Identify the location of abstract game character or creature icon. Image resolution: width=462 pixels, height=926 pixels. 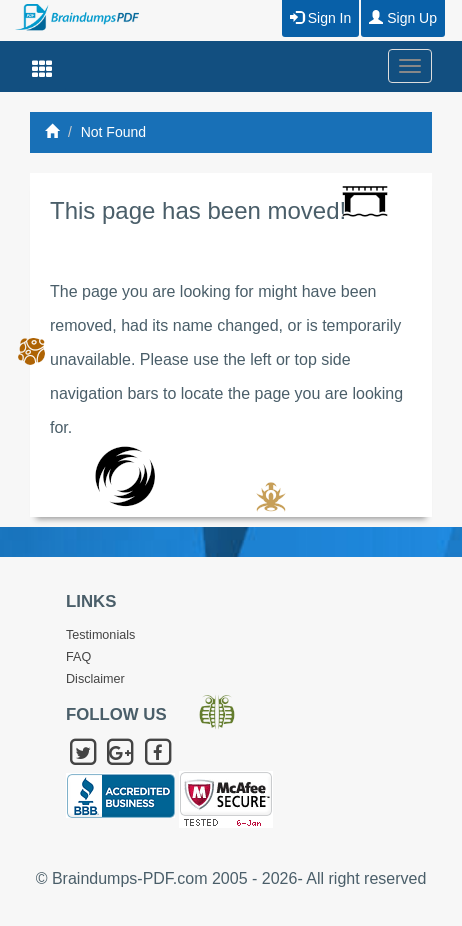
(271, 497).